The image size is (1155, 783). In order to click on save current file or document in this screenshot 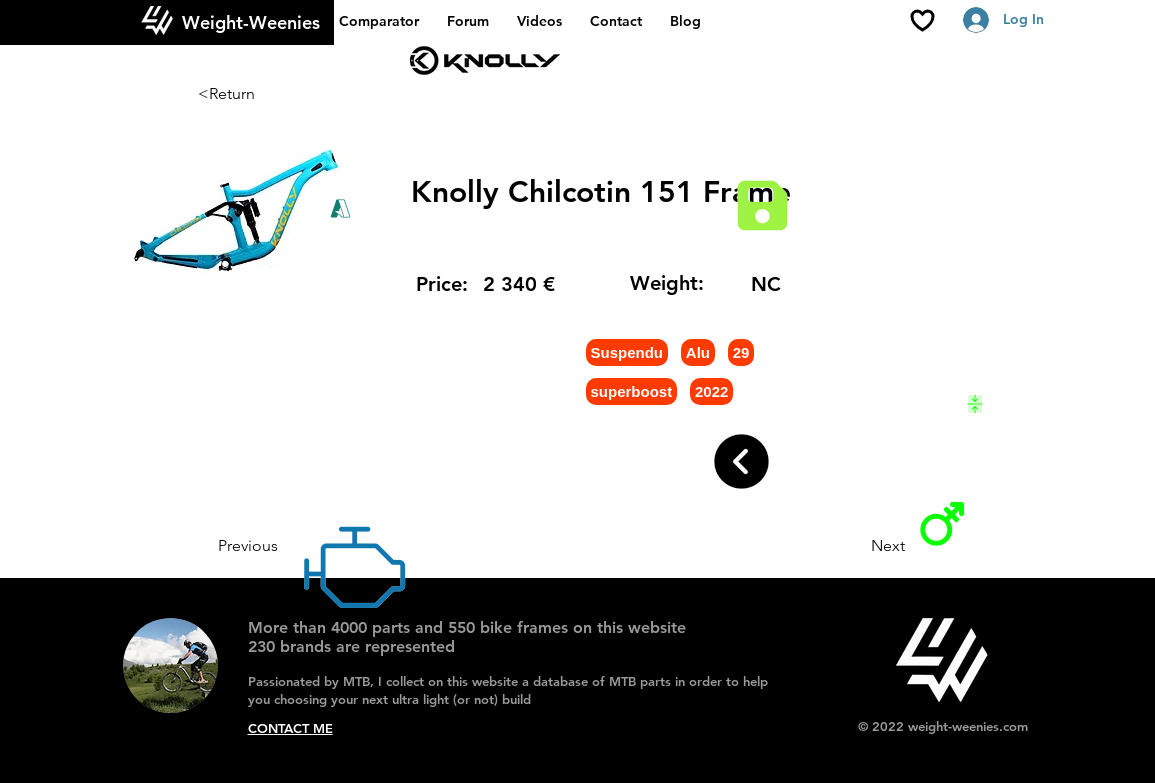, I will do `click(762, 205)`.